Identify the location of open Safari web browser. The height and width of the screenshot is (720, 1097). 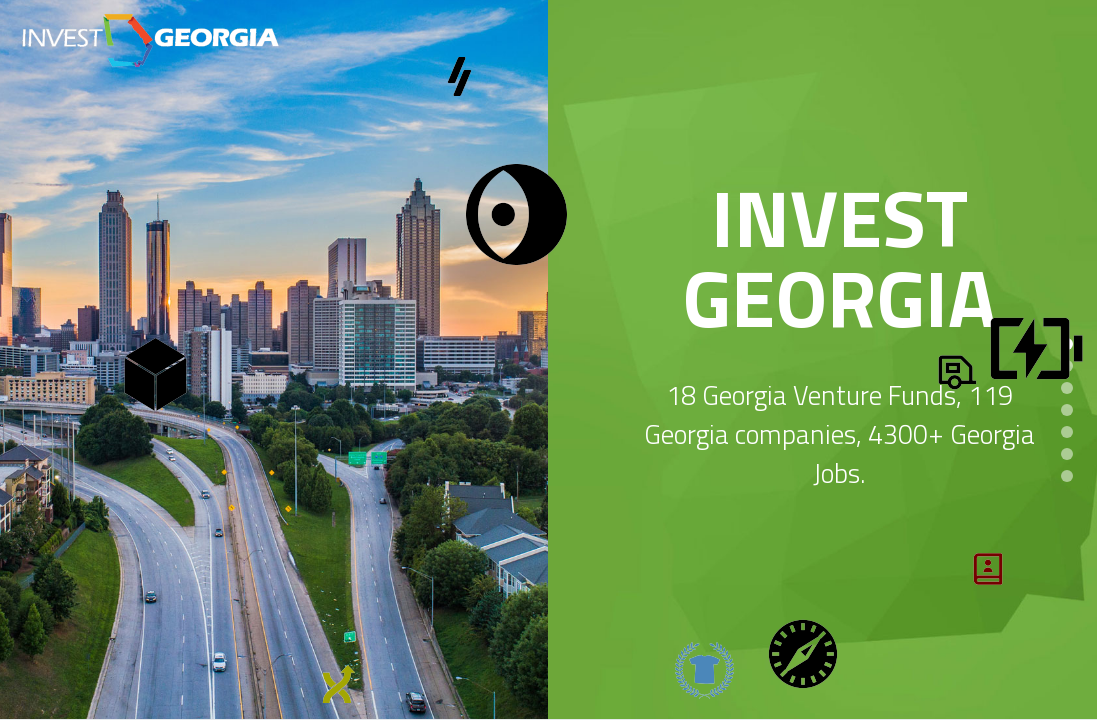
(803, 654).